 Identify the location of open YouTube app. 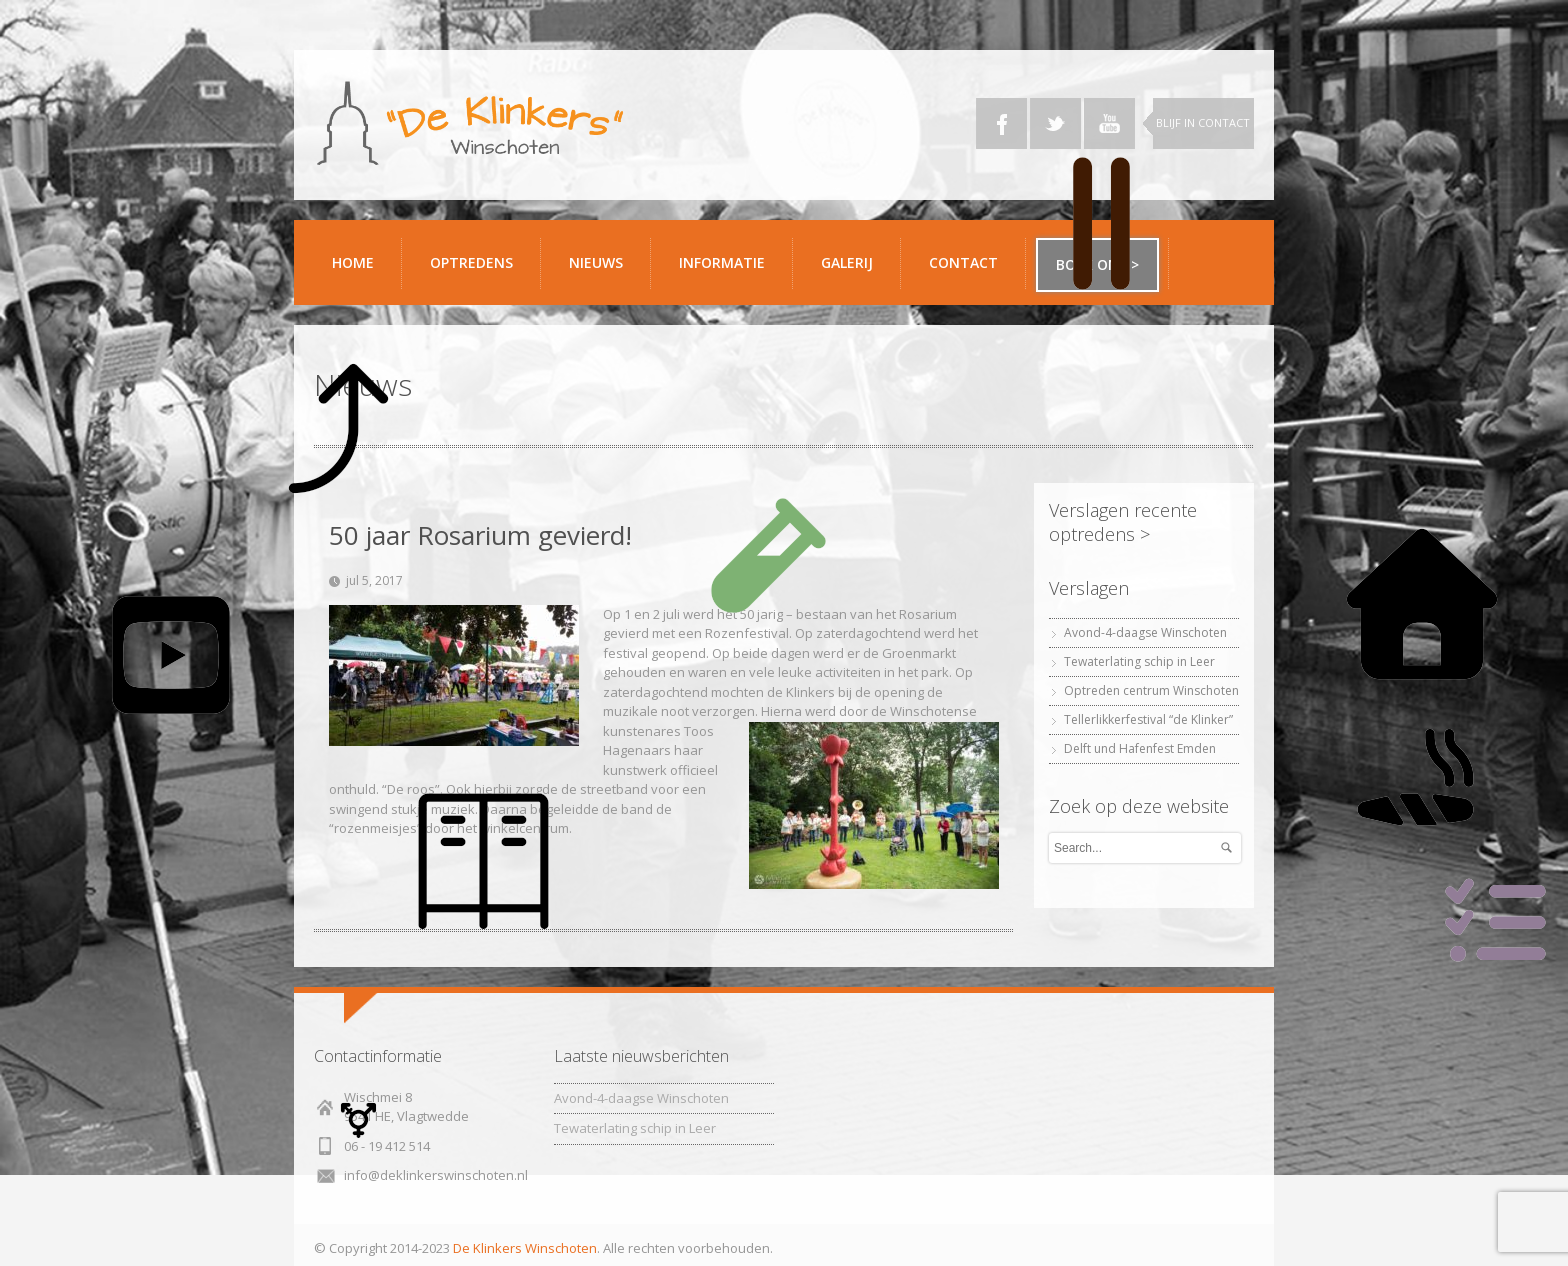
(171, 655).